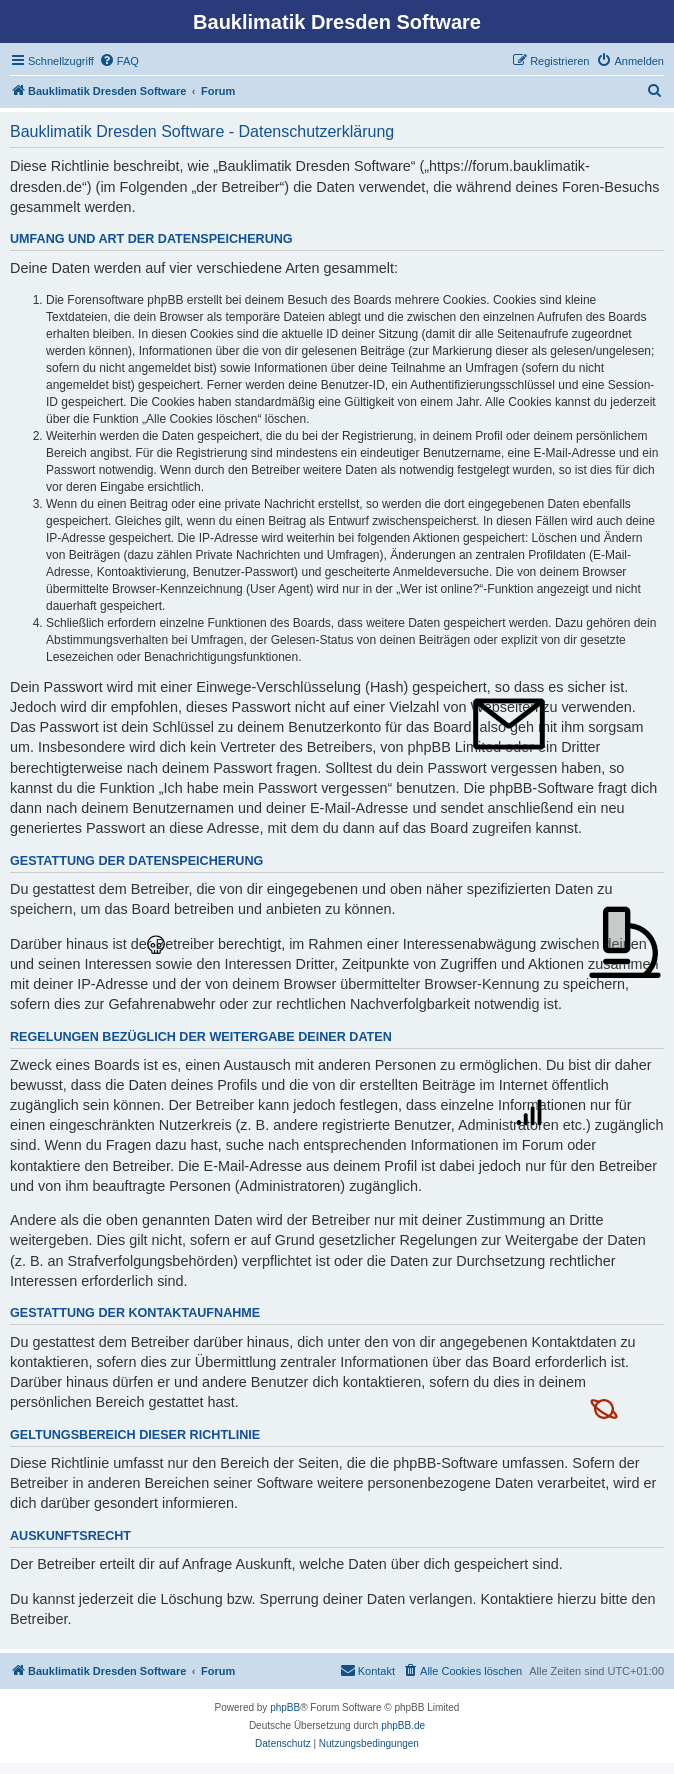  What do you see at coordinates (625, 945) in the screenshot?
I see `access research or scientific tools` at bounding box center [625, 945].